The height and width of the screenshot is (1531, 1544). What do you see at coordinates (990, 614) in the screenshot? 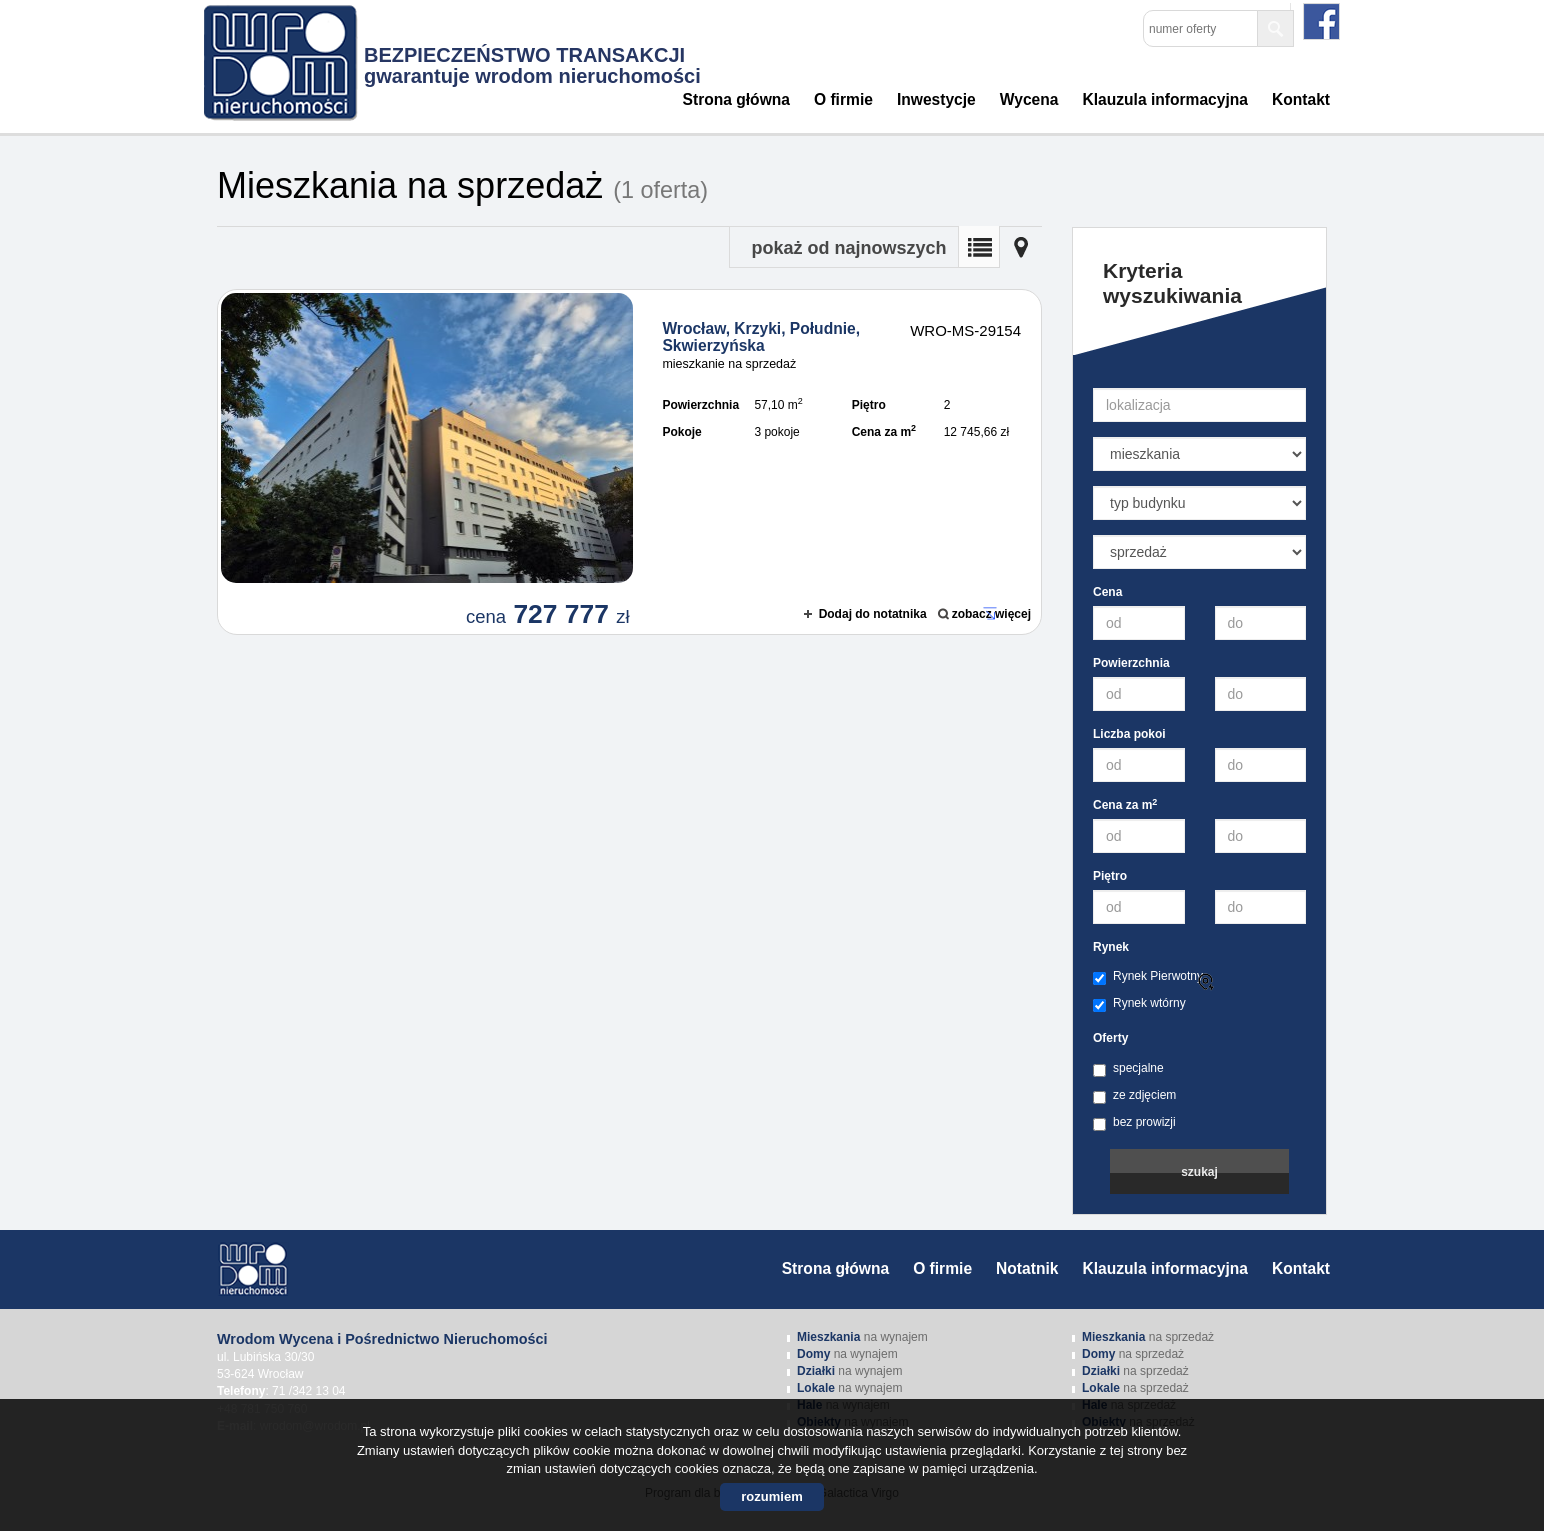
I see `move item to bottom-right corner` at bounding box center [990, 614].